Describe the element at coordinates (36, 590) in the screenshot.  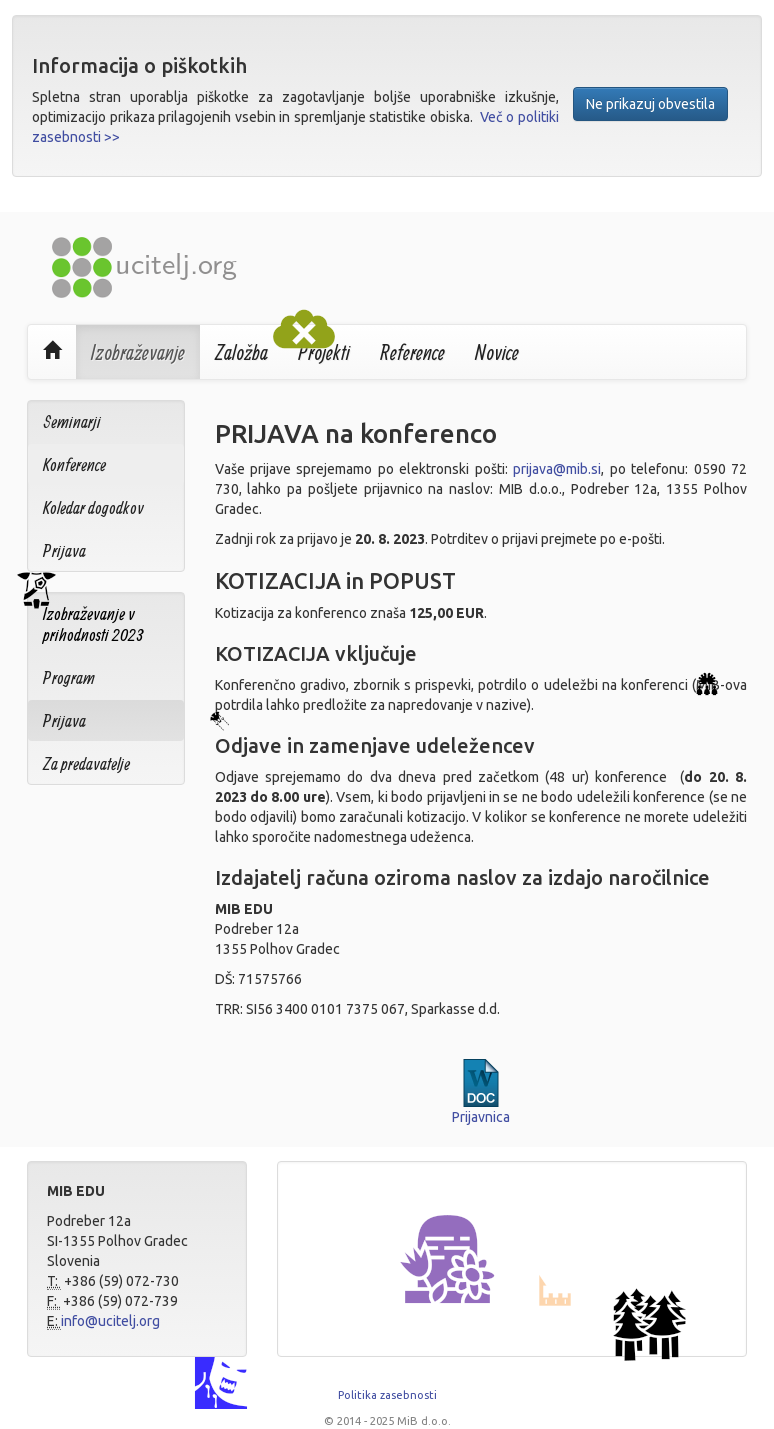
I see `equip heart-protecting armor` at that location.